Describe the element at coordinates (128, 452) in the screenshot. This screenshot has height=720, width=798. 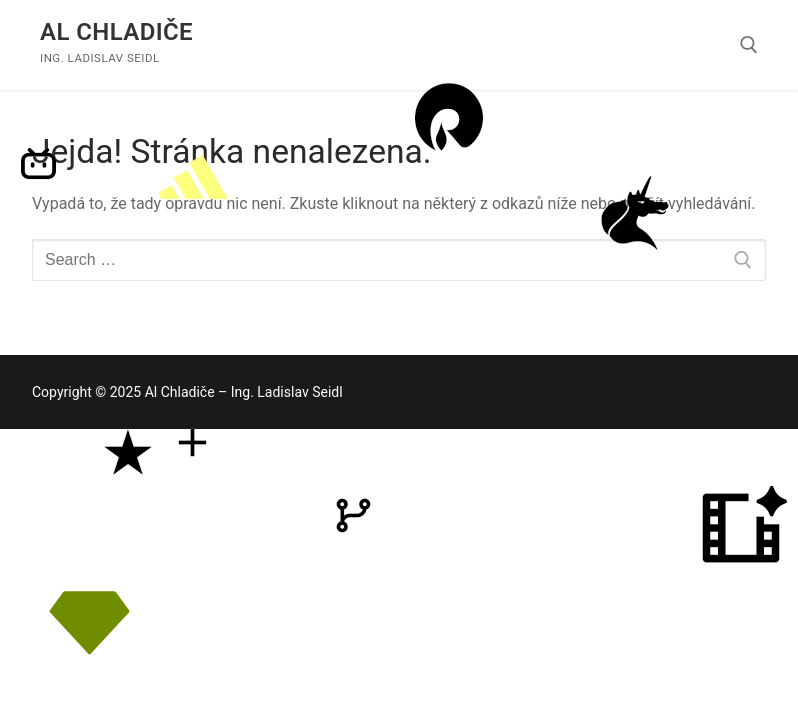
I see `visit ReverbNation profile or website` at that location.